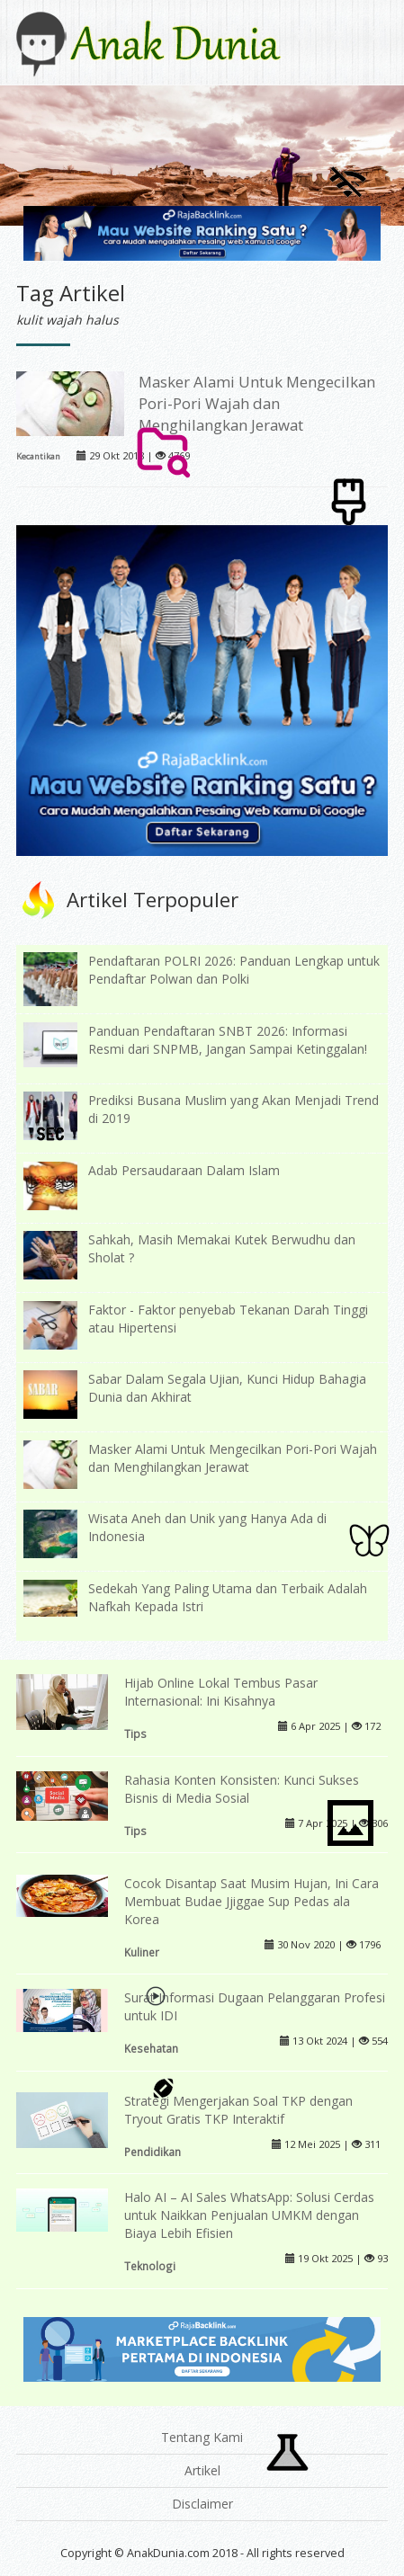 The width and height of the screenshot is (404, 2576). Describe the element at coordinates (369, 1539) in the screenshot. I see `indicates a lightweight or delicate mode` at that location.